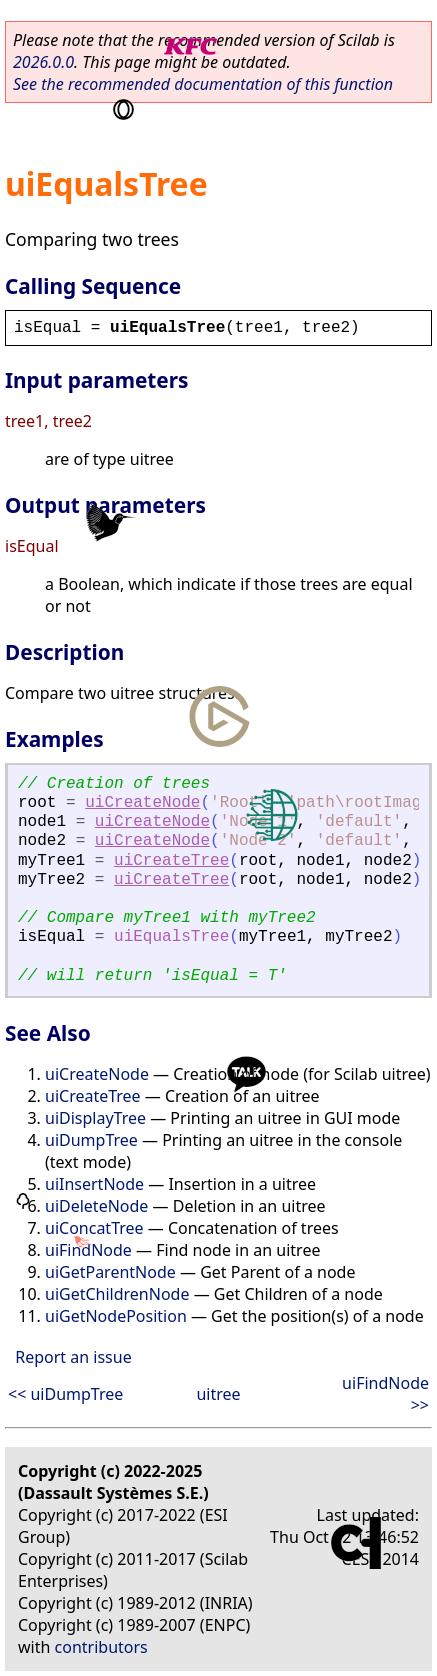 This screenshot has height=1676, width=437. I want to click on open CircuitVerse digital circuit simulator, so click(272, 815).